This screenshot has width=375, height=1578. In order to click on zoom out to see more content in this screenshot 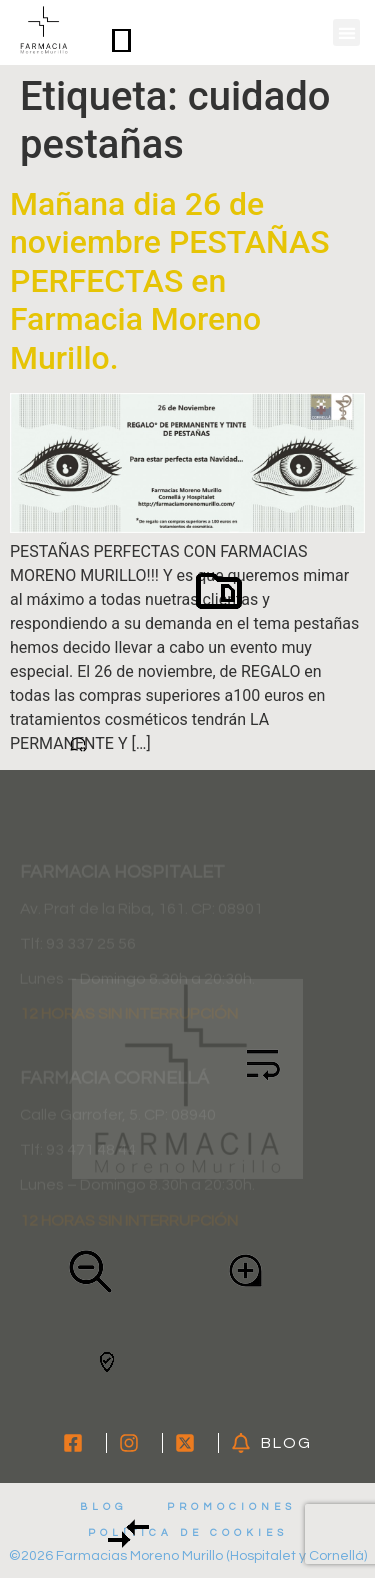, I will do `click(90, 1271)`.